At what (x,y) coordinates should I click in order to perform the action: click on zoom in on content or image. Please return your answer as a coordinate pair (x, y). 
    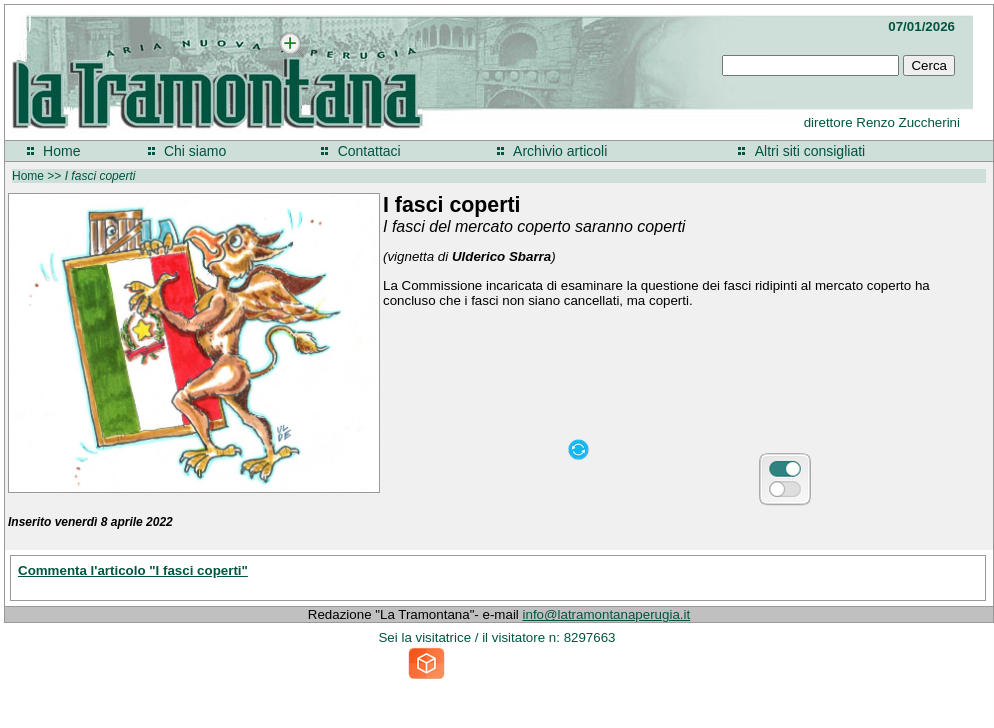
    Looking at the image, I should click on (291, 44).